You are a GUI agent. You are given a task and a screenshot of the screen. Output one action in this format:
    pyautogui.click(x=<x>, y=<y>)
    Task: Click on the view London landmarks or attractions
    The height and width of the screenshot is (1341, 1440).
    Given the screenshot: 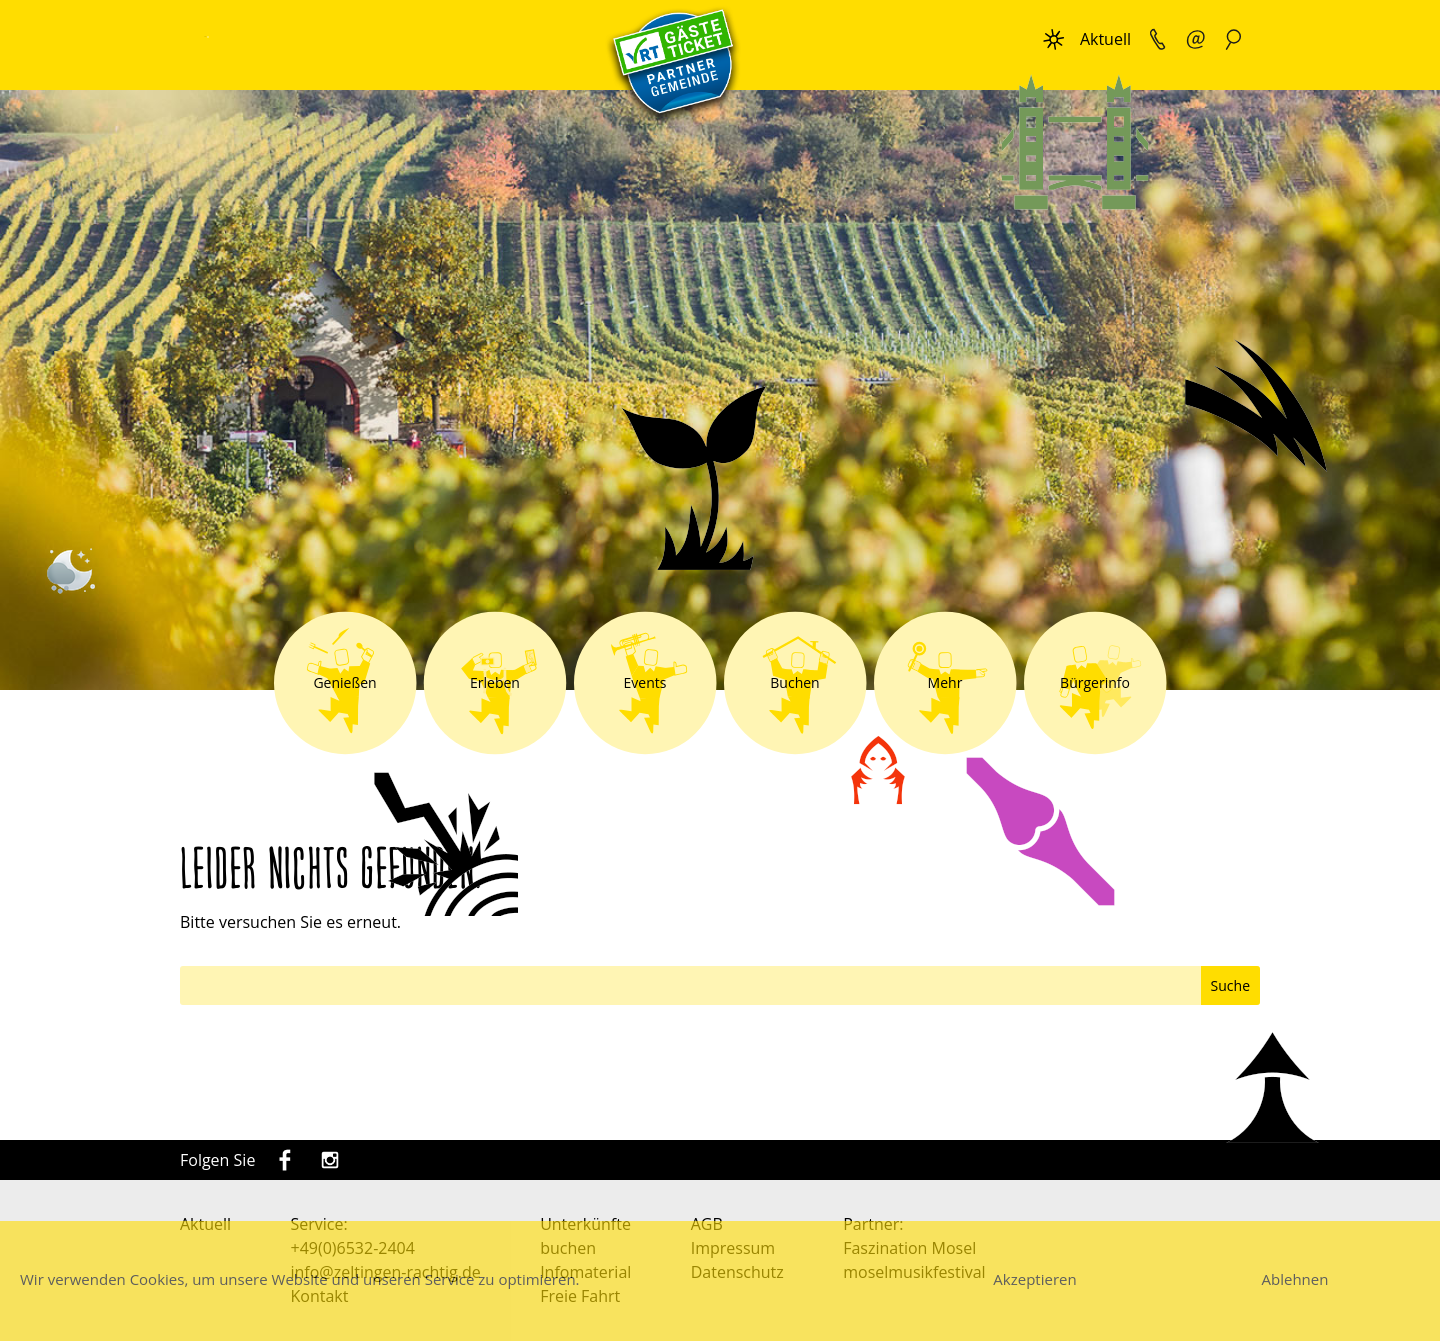 What is the action you would take?
    pyautogui.click(x=1075, y=139)
    